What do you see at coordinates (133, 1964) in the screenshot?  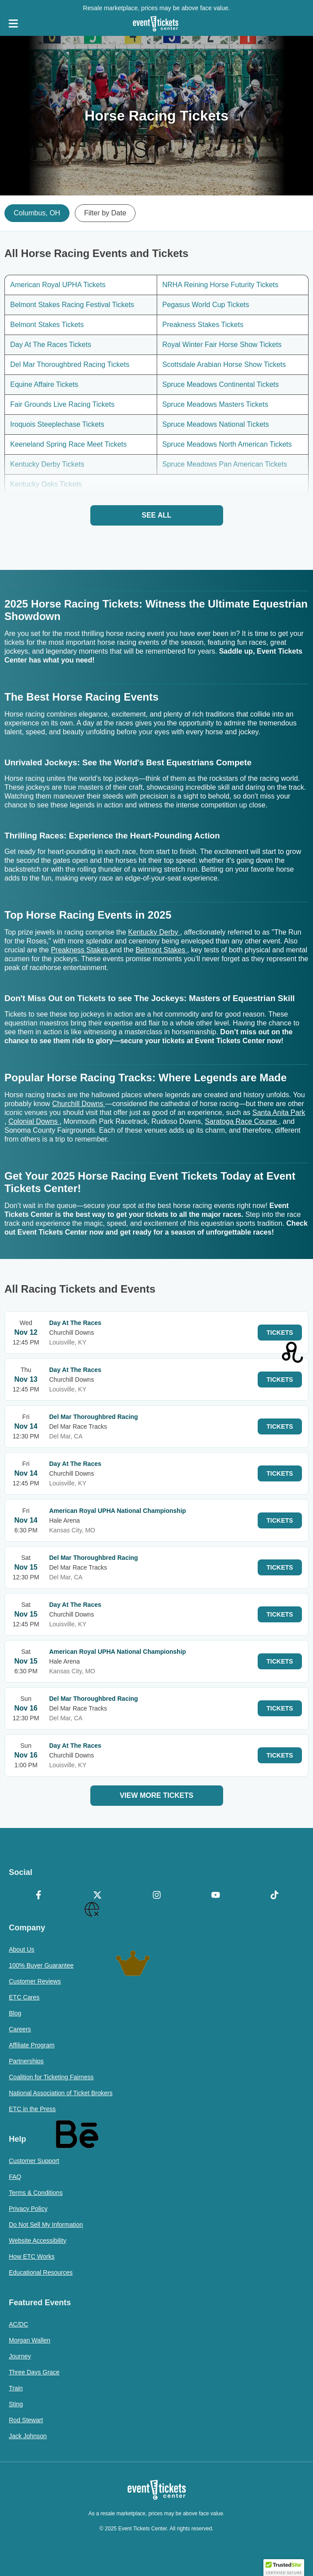 I see `web awesome brand icon` at bounding box center [133, 1964].